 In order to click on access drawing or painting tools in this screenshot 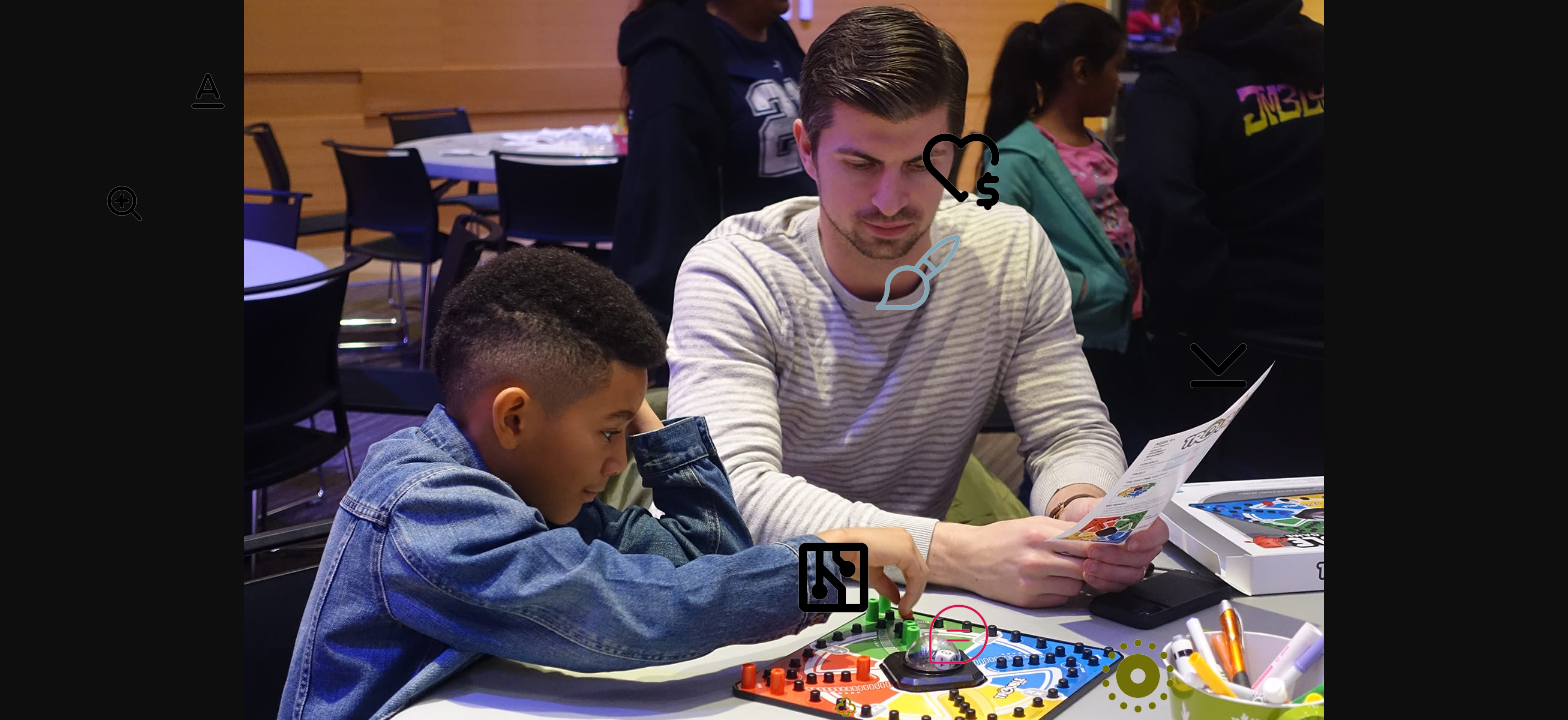, I will do `click(921, 274)`.